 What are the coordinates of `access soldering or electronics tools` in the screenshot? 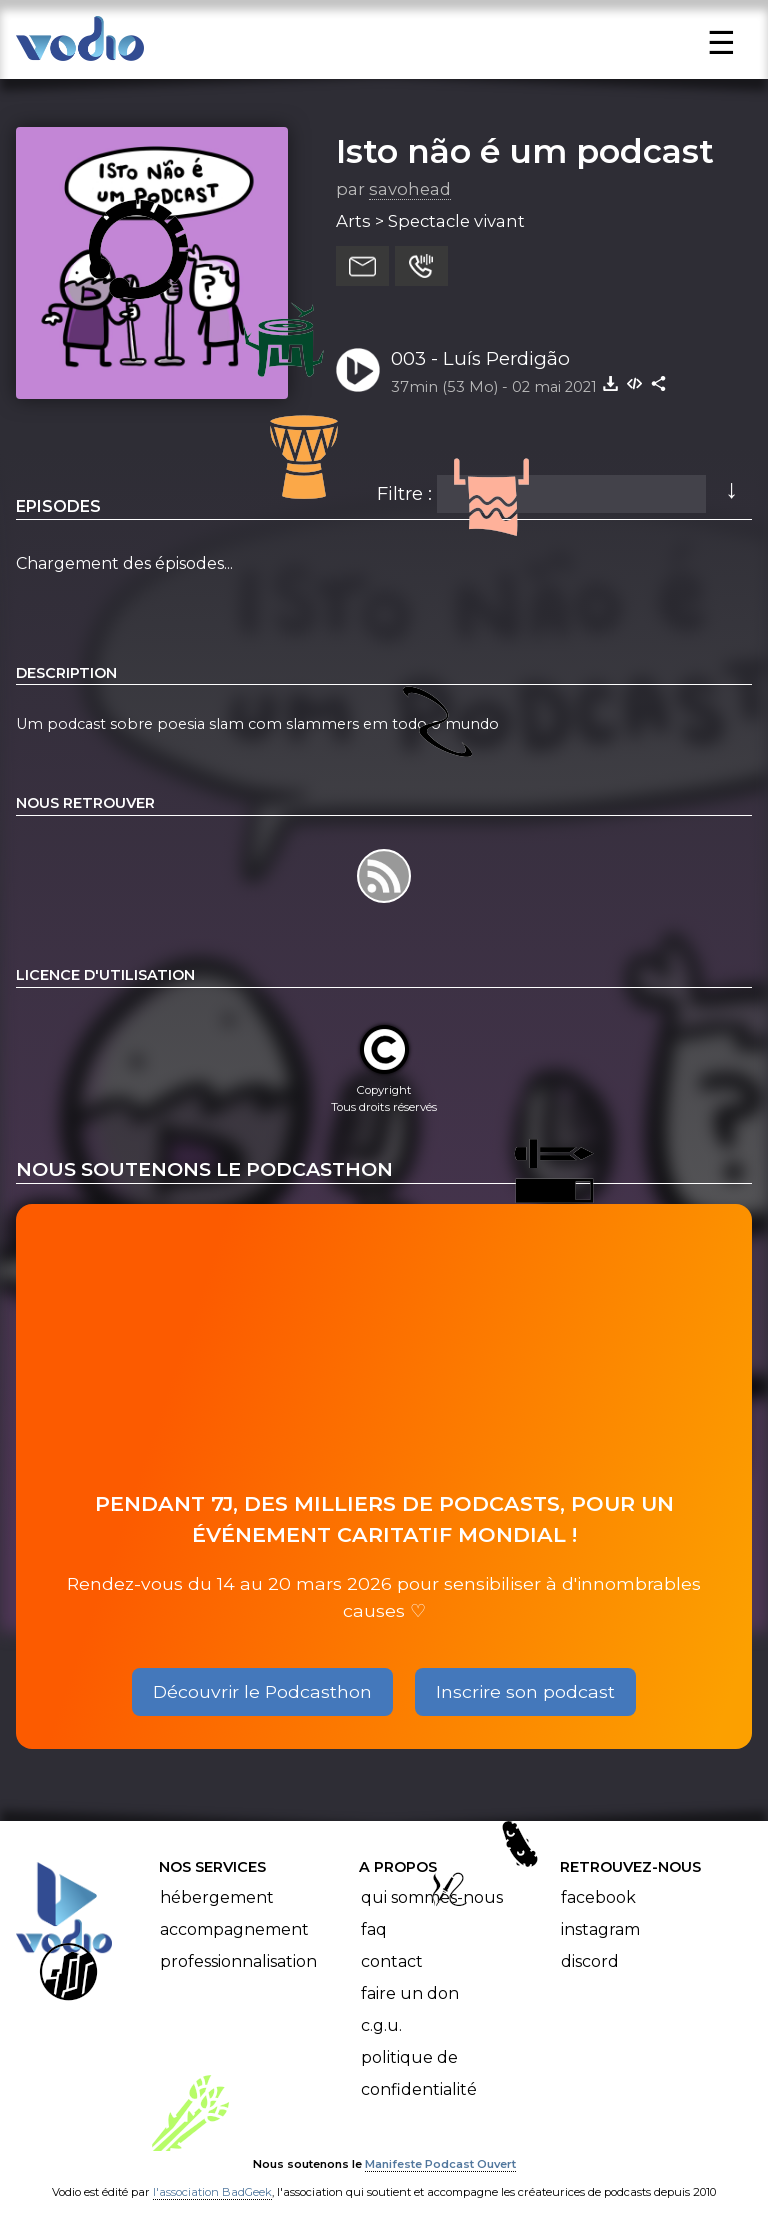 It's located at (449, 1890).